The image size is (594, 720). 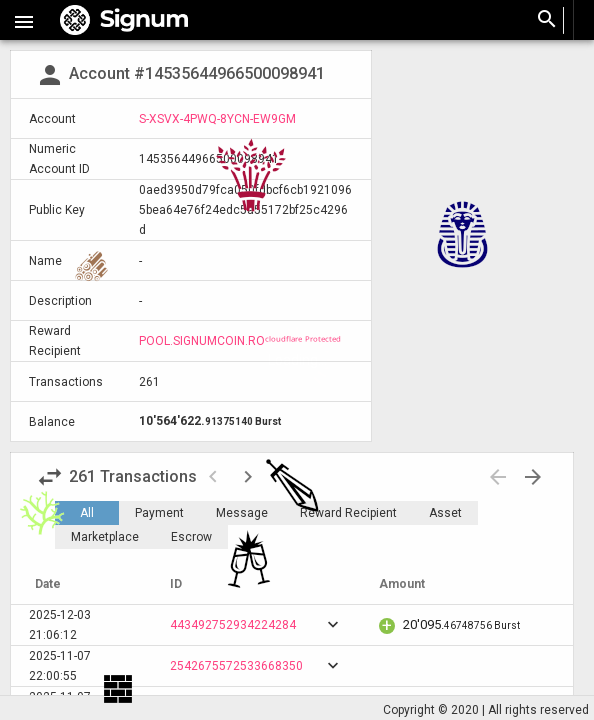 I want to click on access coral reef or marine life content, so click(x=42, y=513).